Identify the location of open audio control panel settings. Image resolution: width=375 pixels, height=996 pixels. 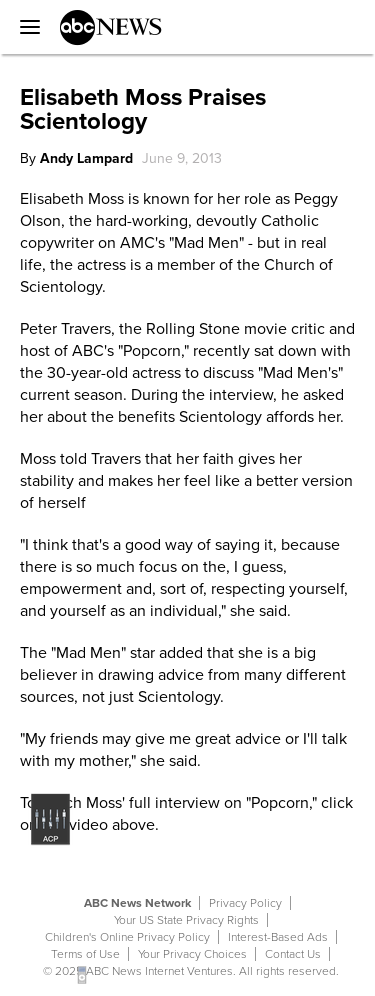
(50, 820).